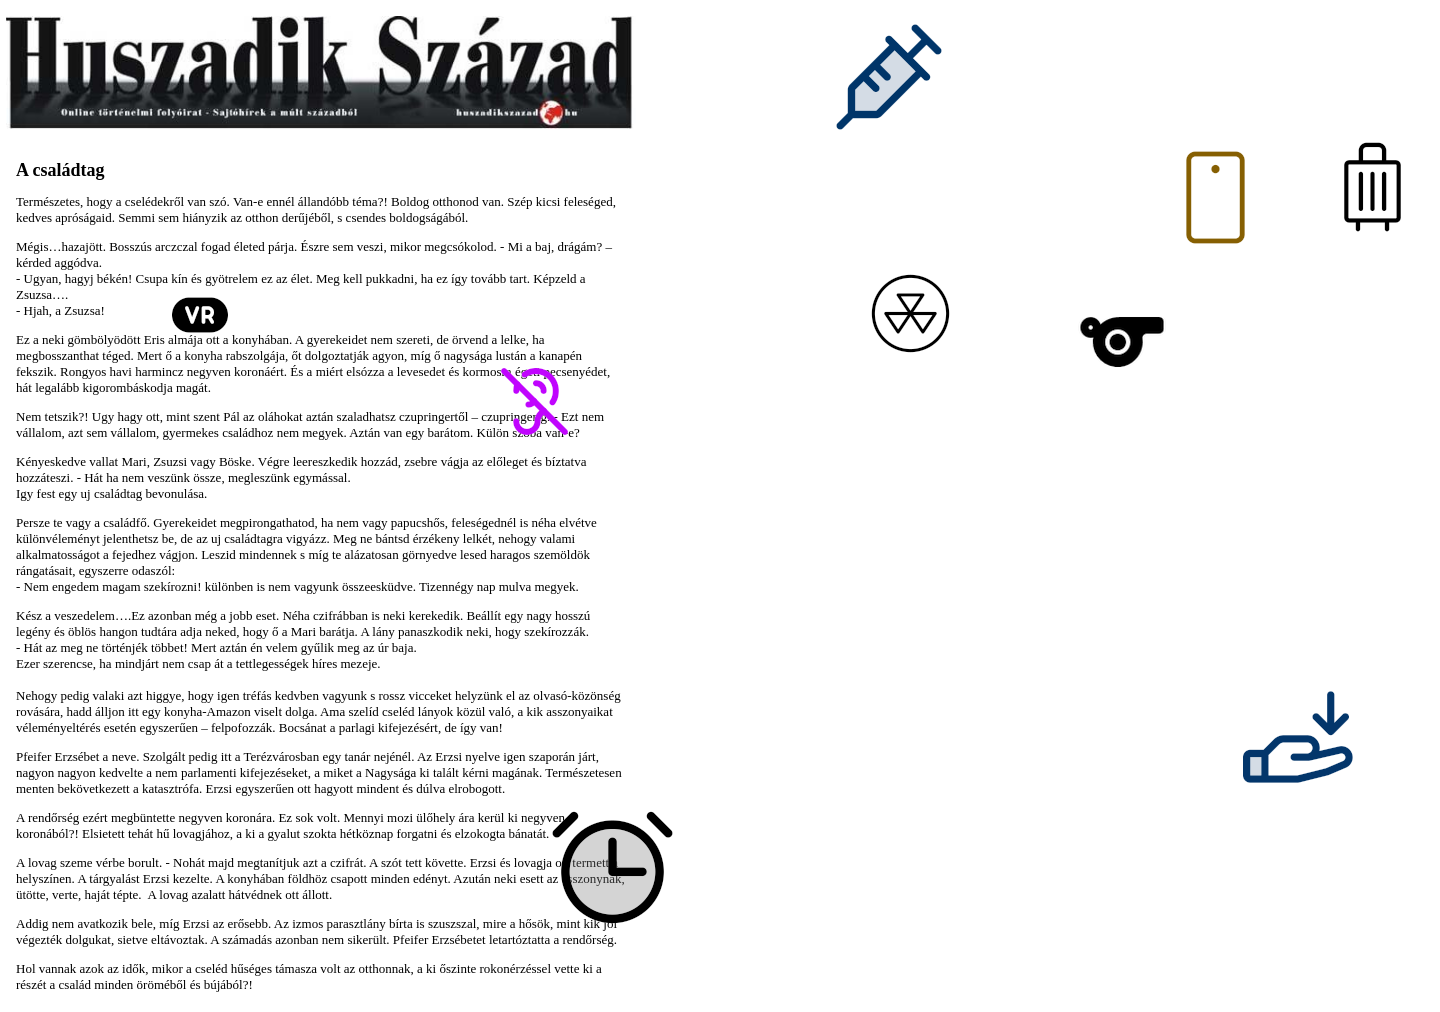 The image size is (1440, 1012). I want to click on access device camera through mobile, so click(1215, 197).